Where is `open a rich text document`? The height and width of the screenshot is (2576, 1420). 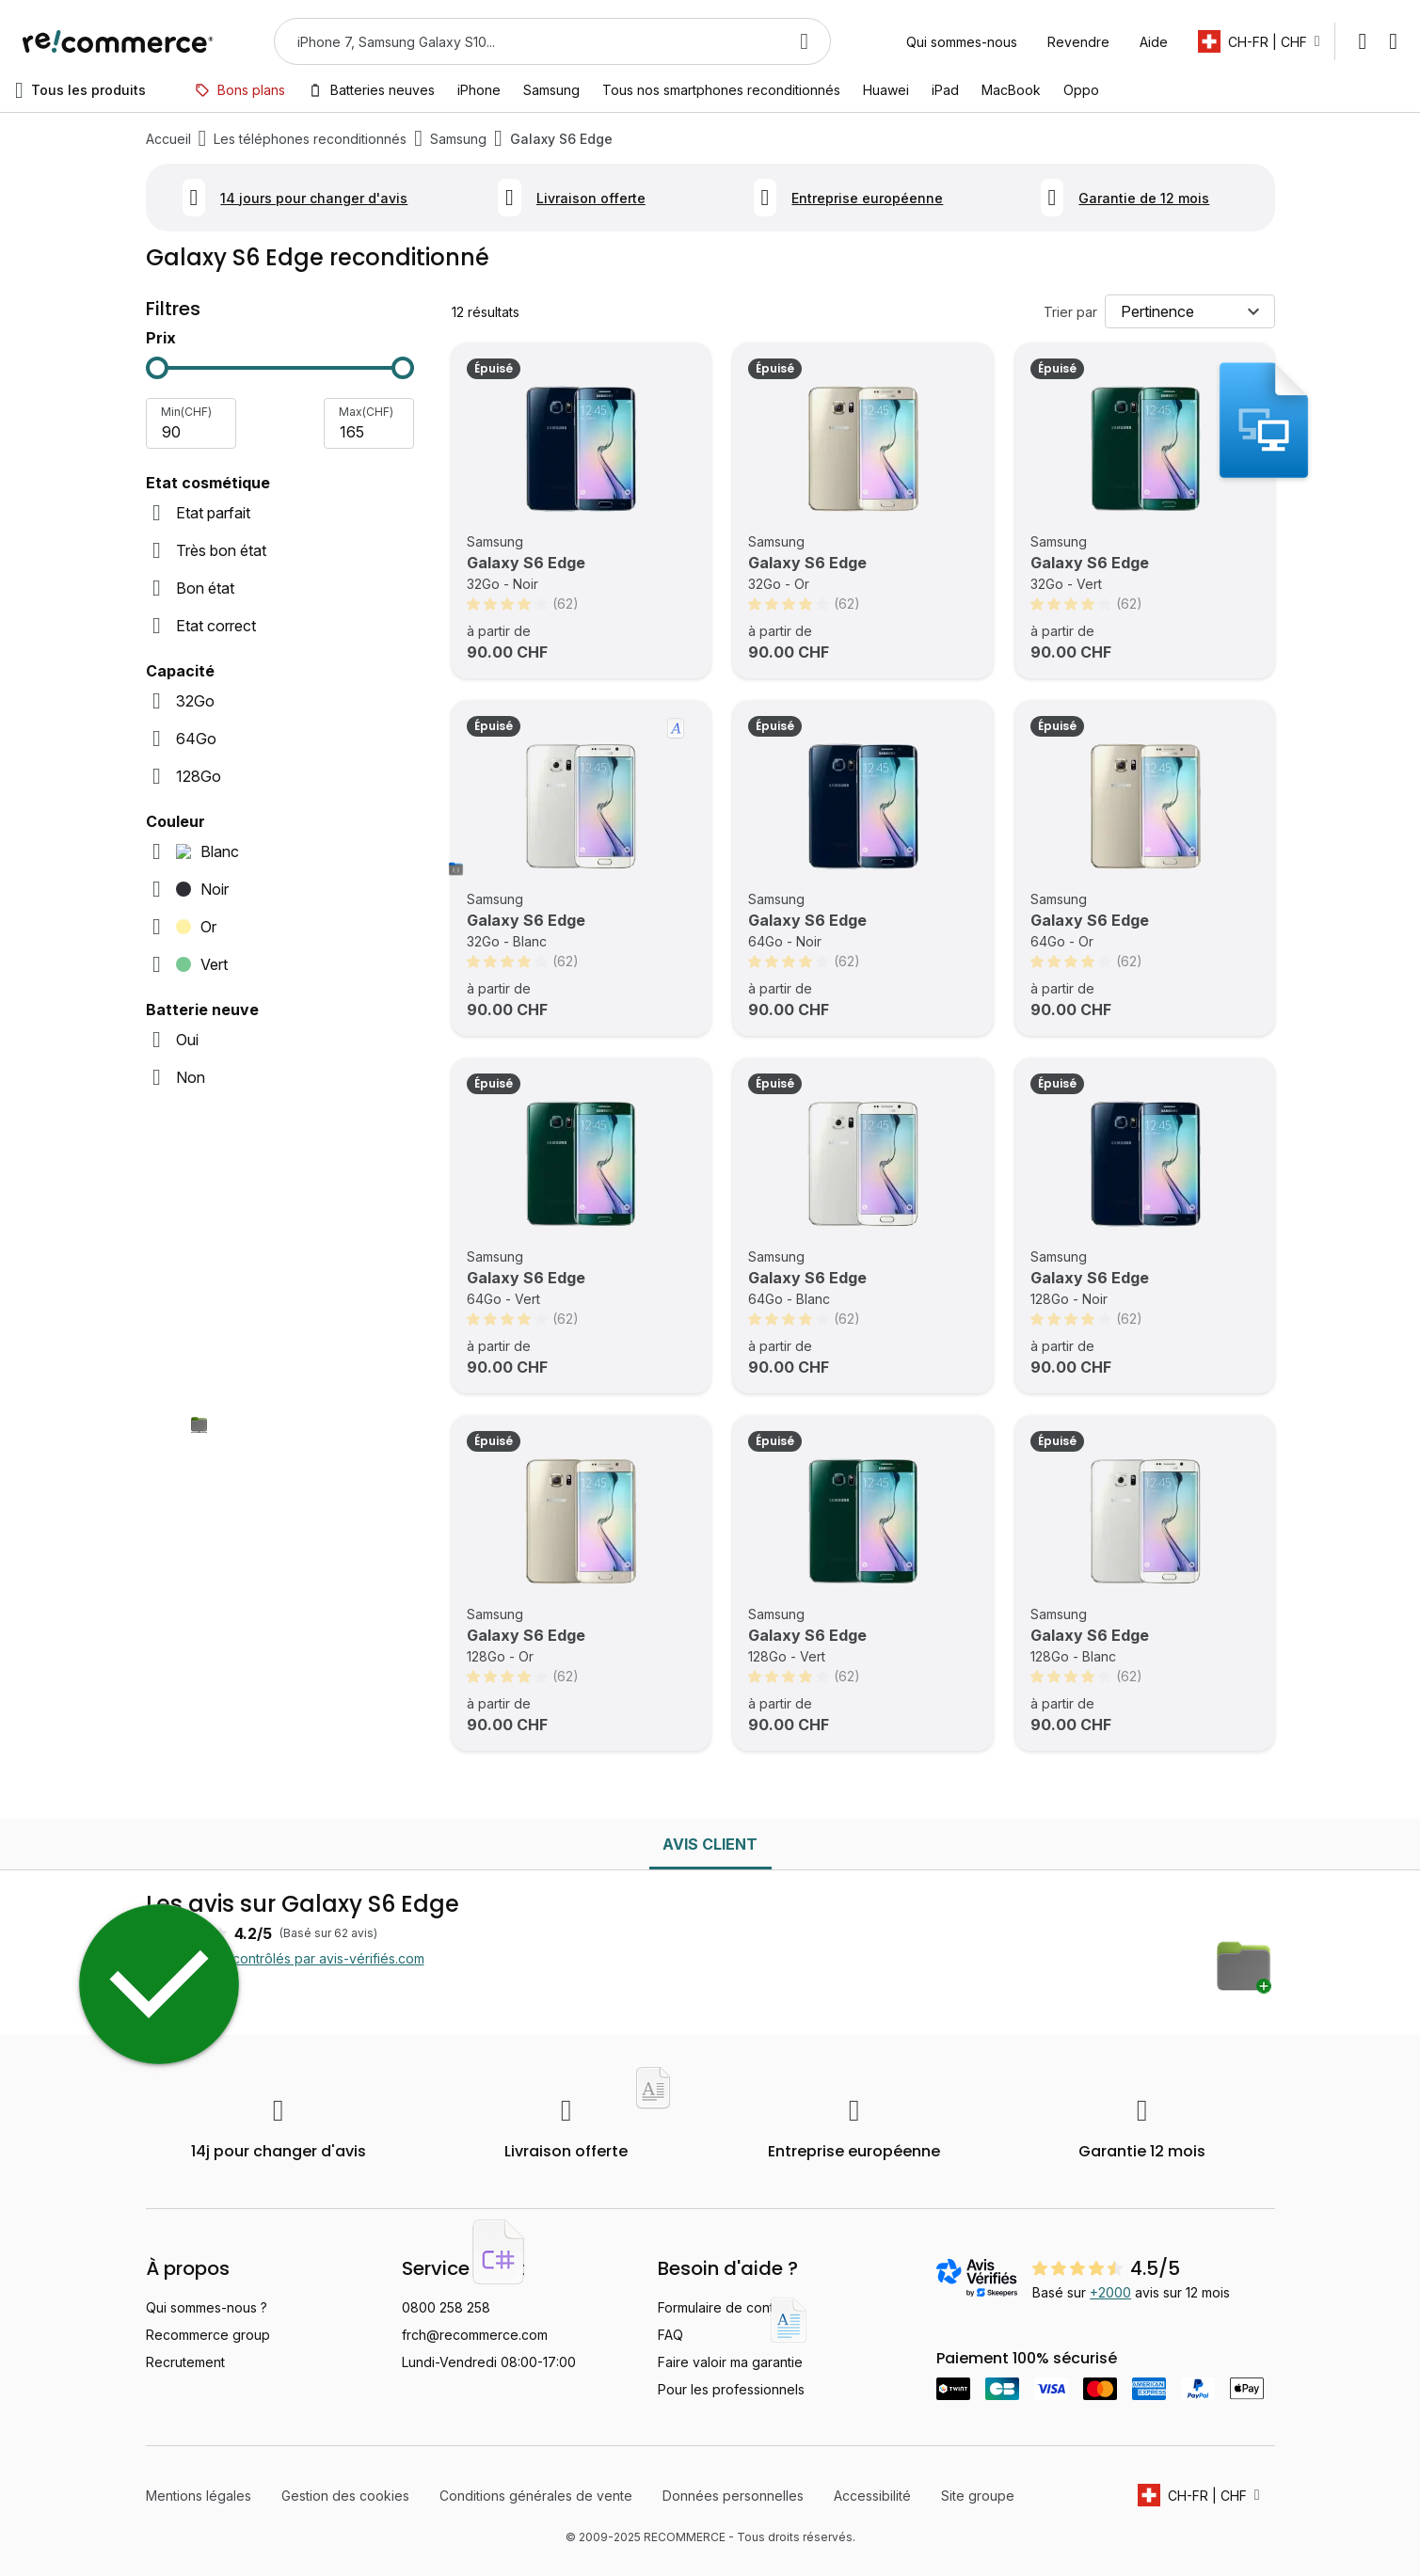
open a rich text document is located at coordinates (653, 2088).